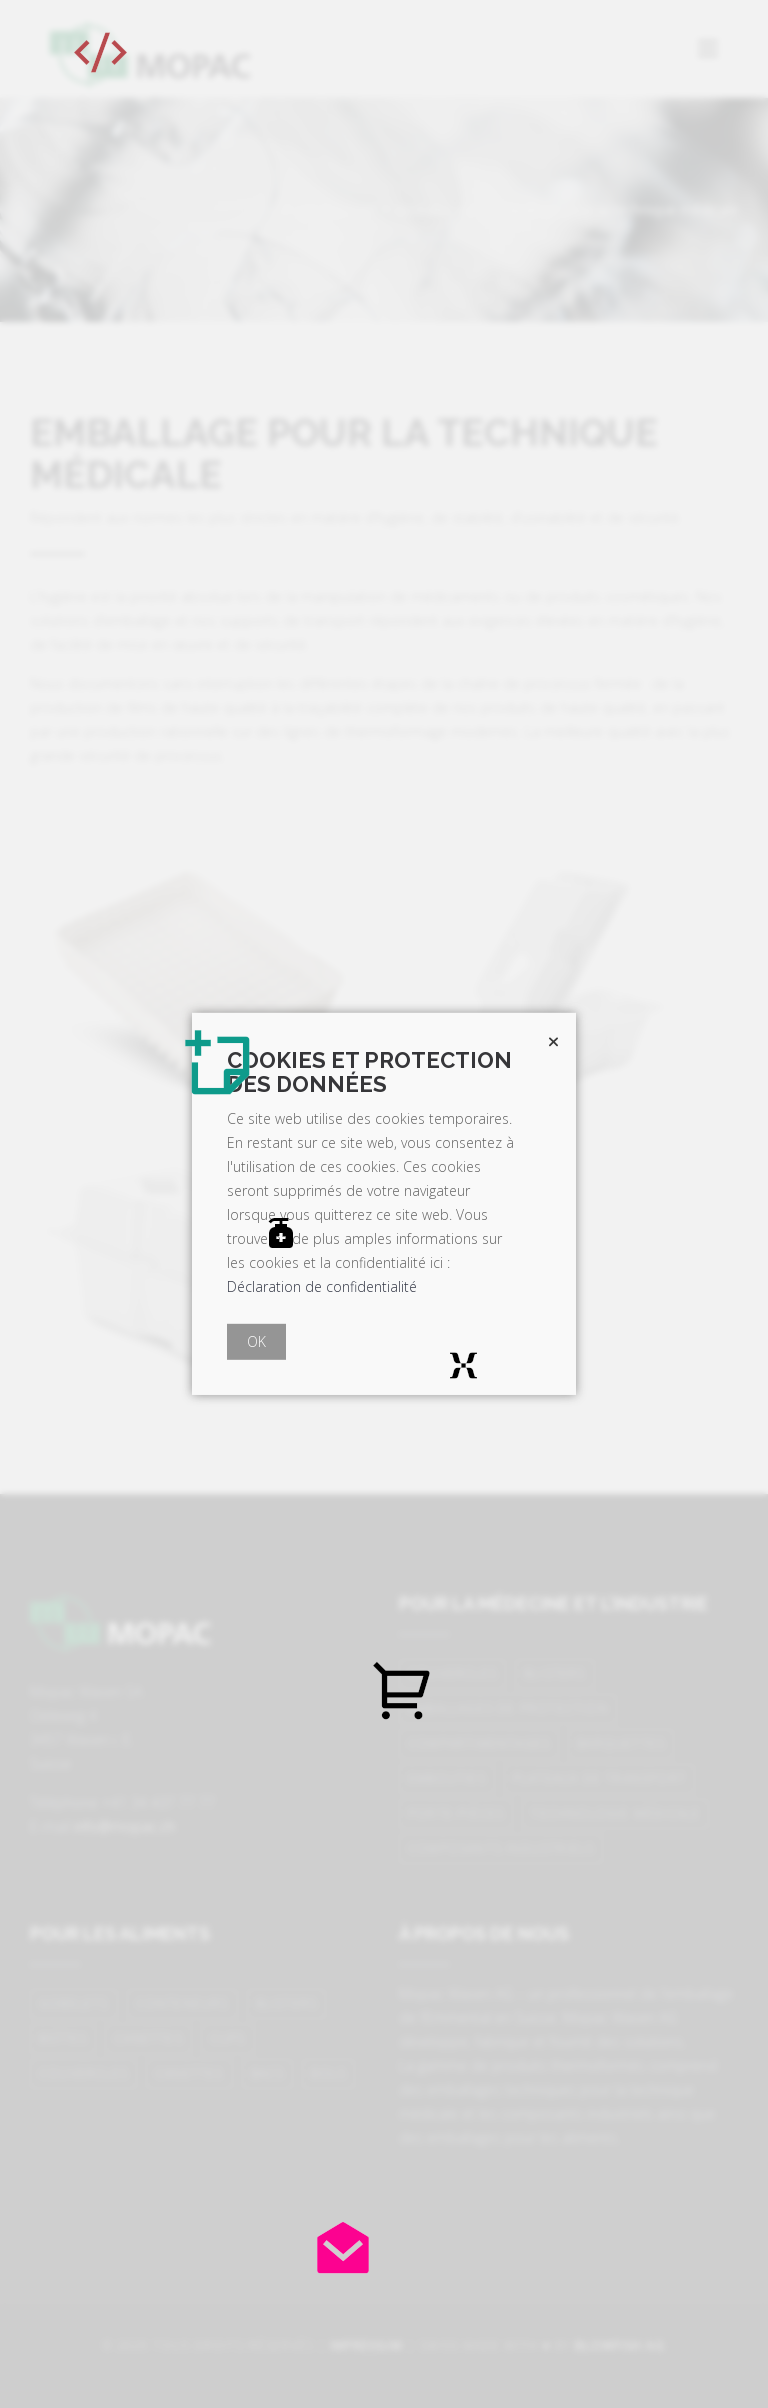  I want to click on mixpanel logo, so click(463, 1365).